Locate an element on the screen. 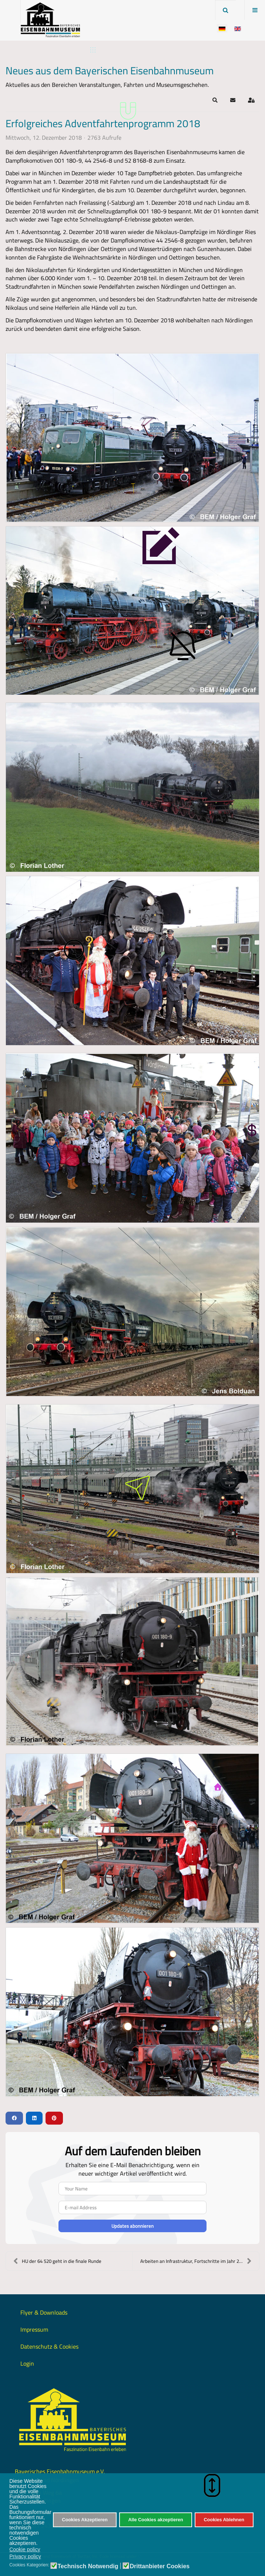 The image size is (265, 2576). activate magnetic snap or alignment tool is located at coordinates (128, 110).